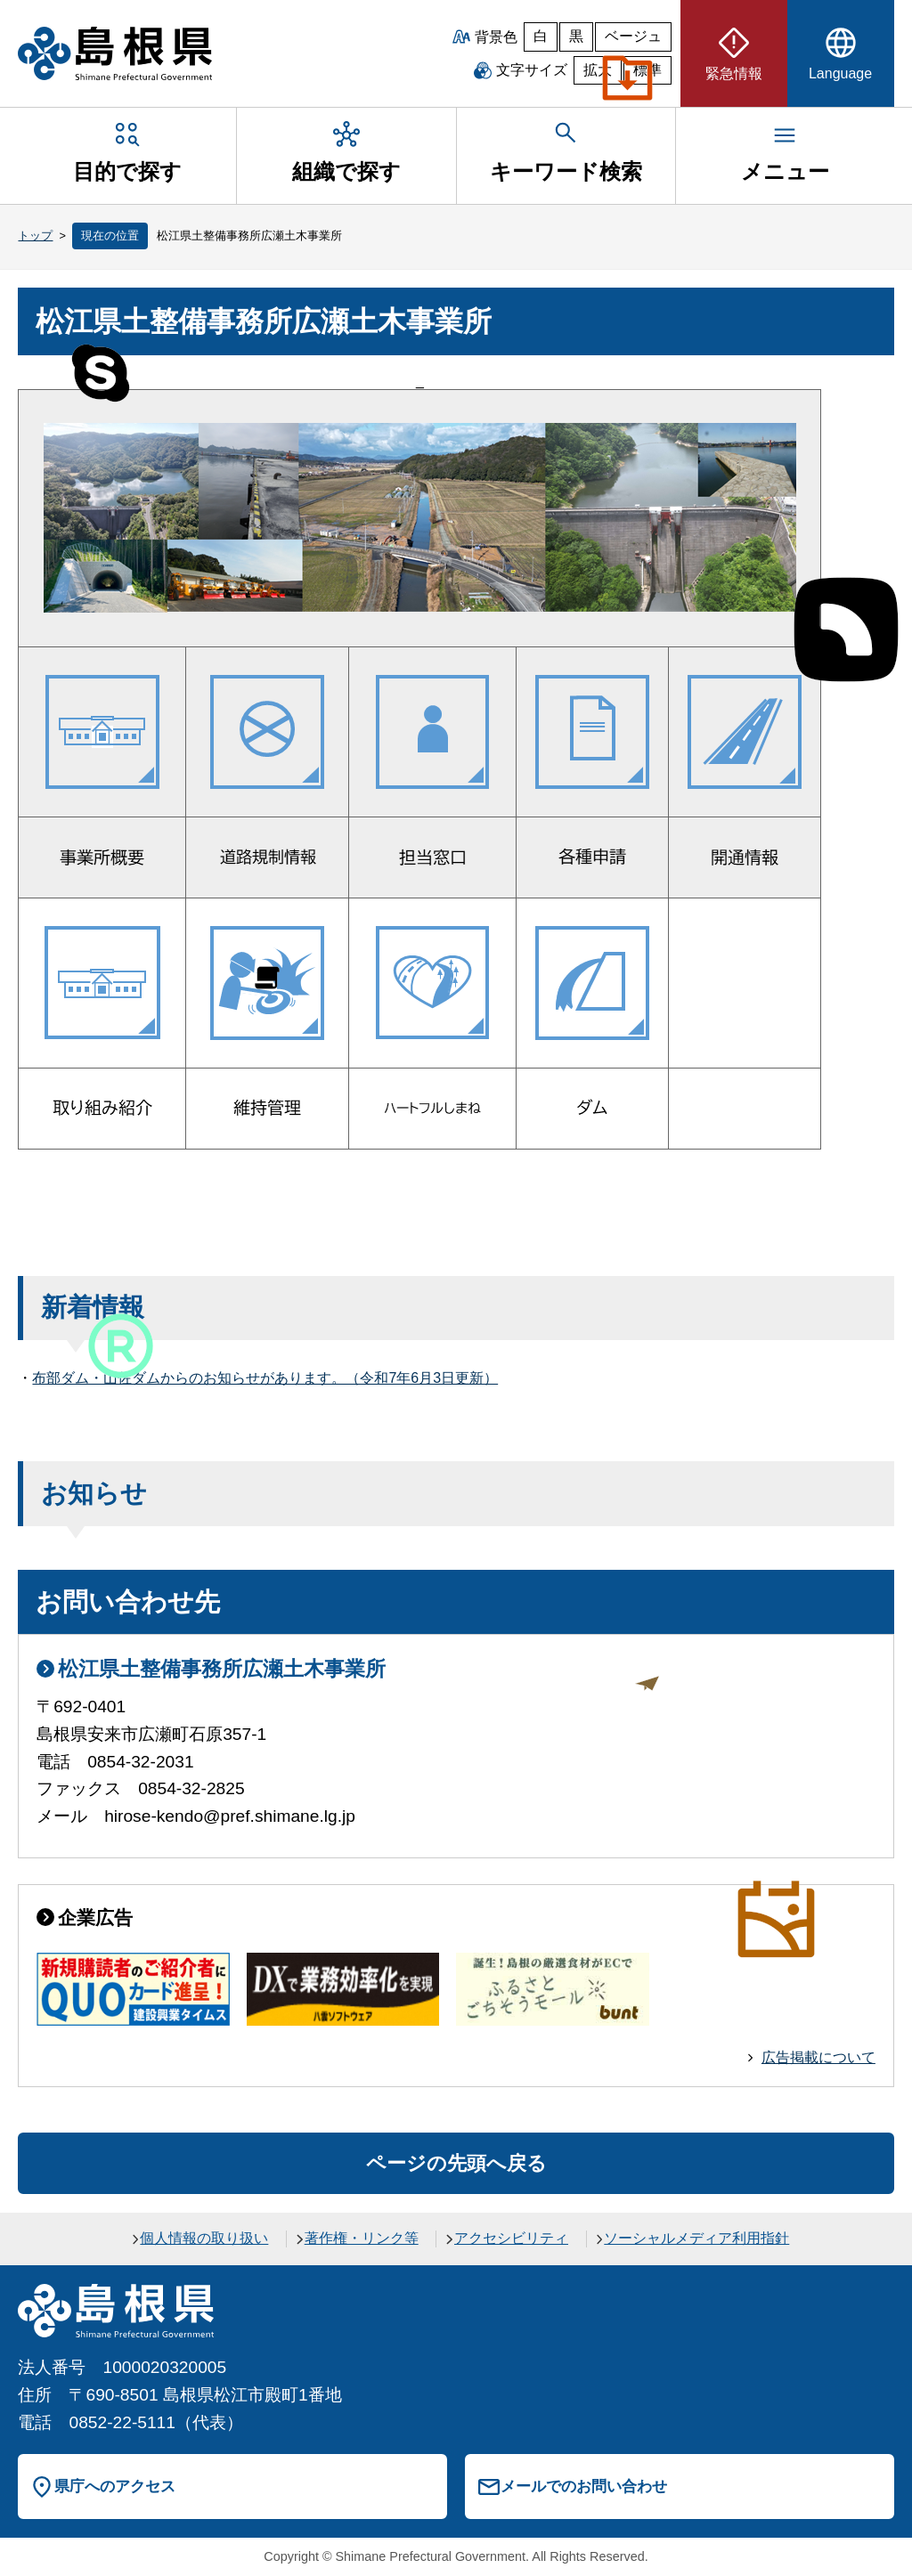 The width and height of the screenshot is (912, 2576). I want to click on open Skype app, so click(101, 373).